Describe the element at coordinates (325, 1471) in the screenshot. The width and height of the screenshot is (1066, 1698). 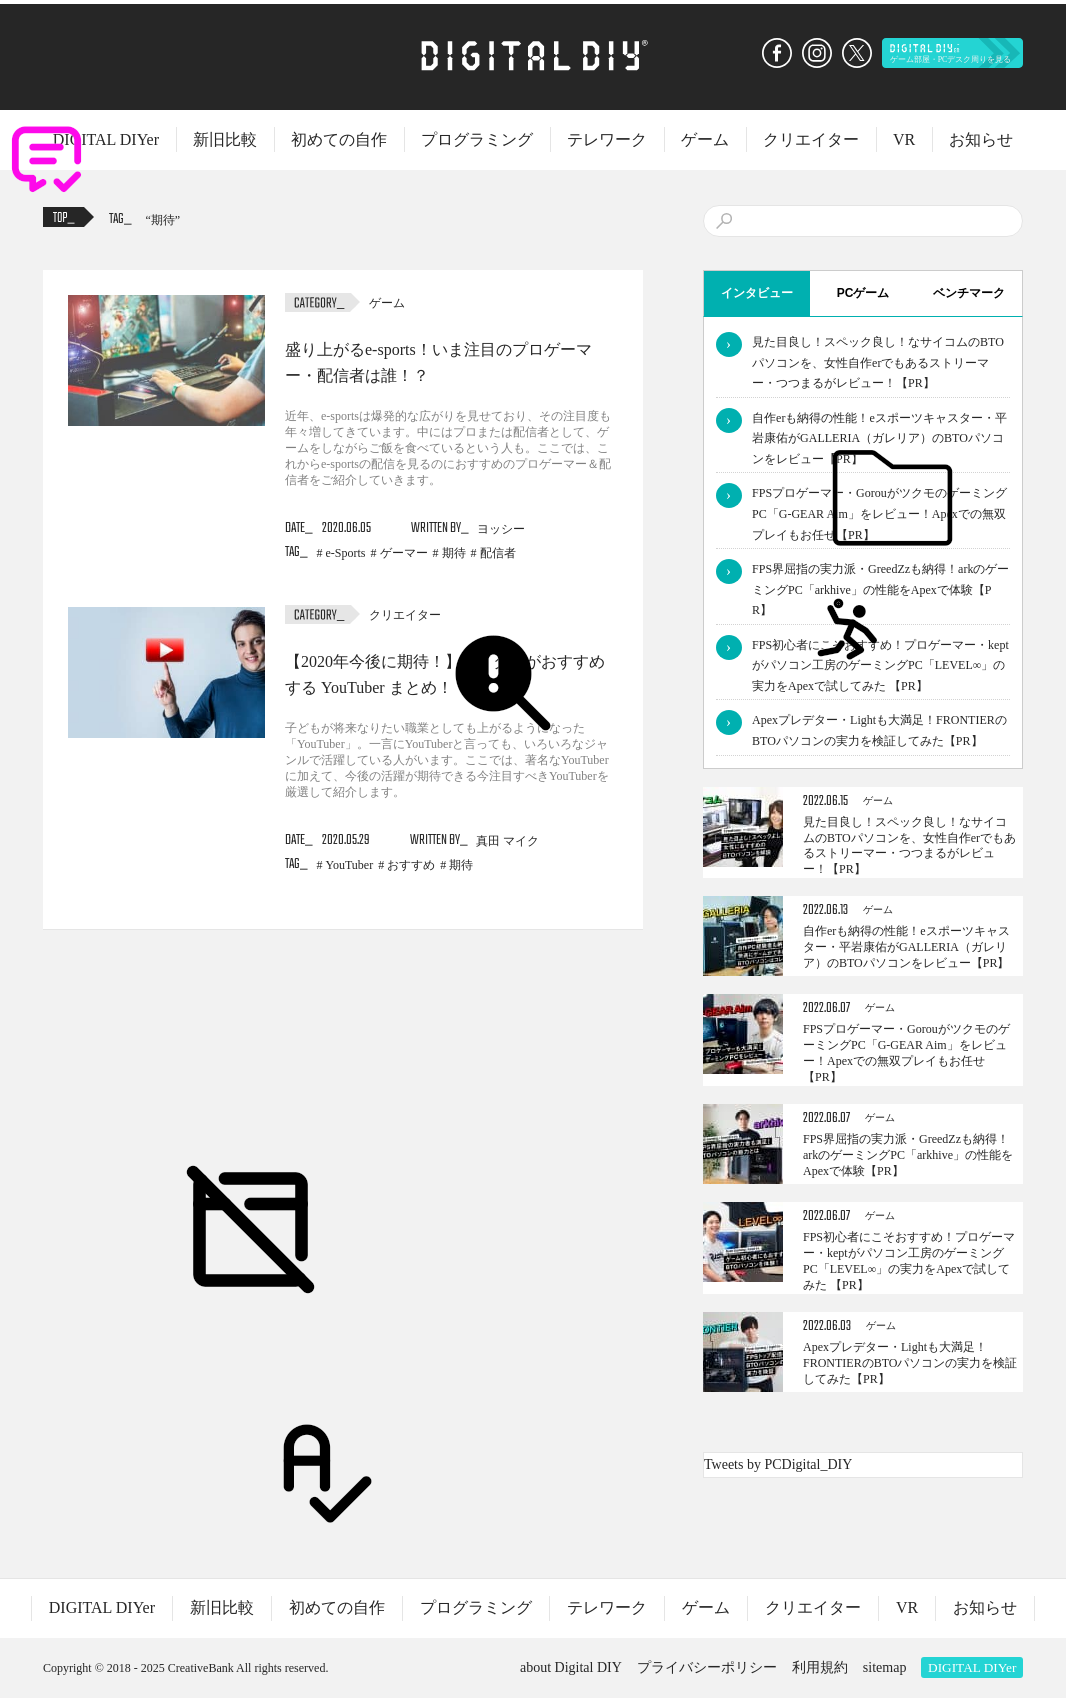
I see `enable spellcheck for text input` at that location.